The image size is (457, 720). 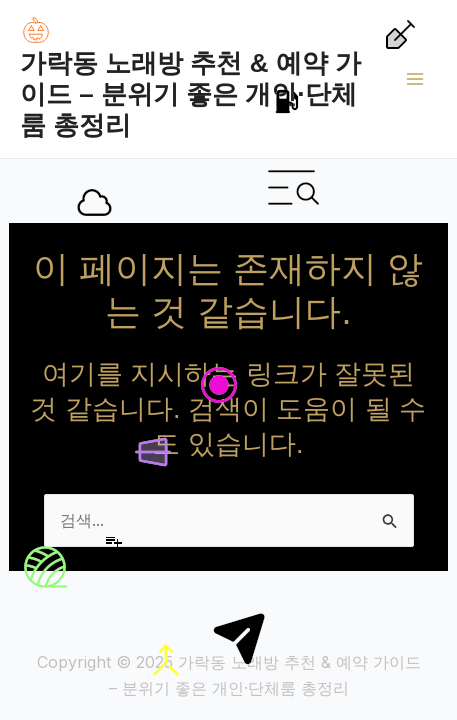 What do you see at coordinates (114, 541) in the screenshot?
I see `add a new item to your playlist` at bounding box center [114, 541].